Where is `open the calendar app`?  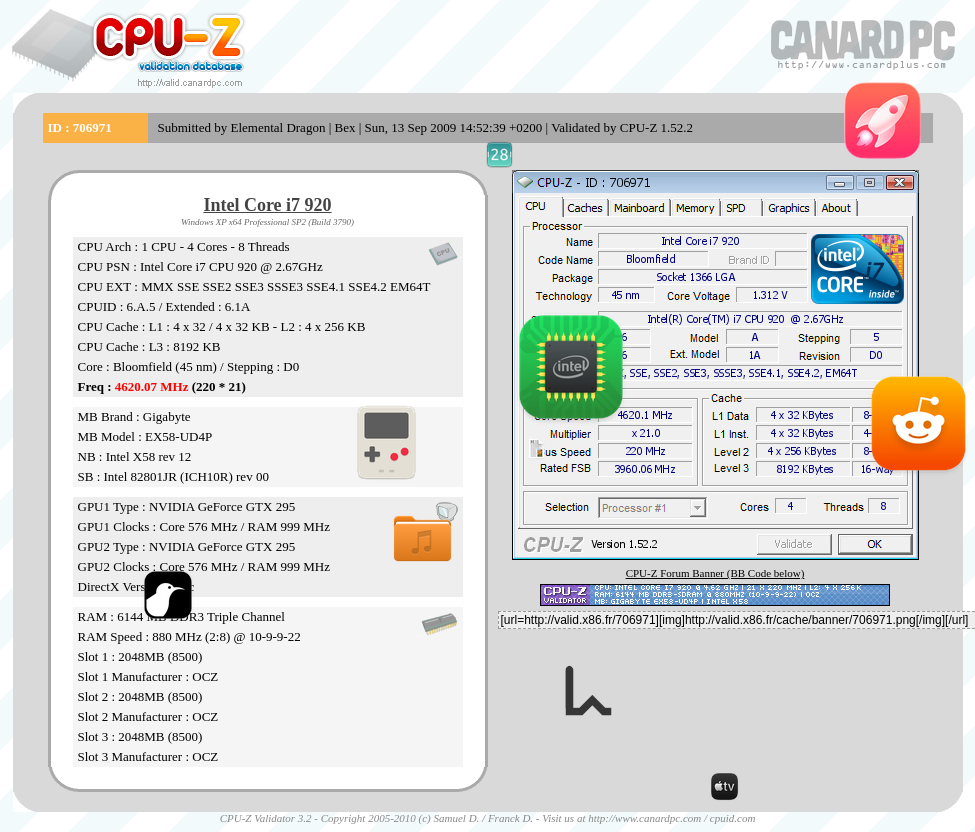 open the calendar app is located at coordinates (499, 154).